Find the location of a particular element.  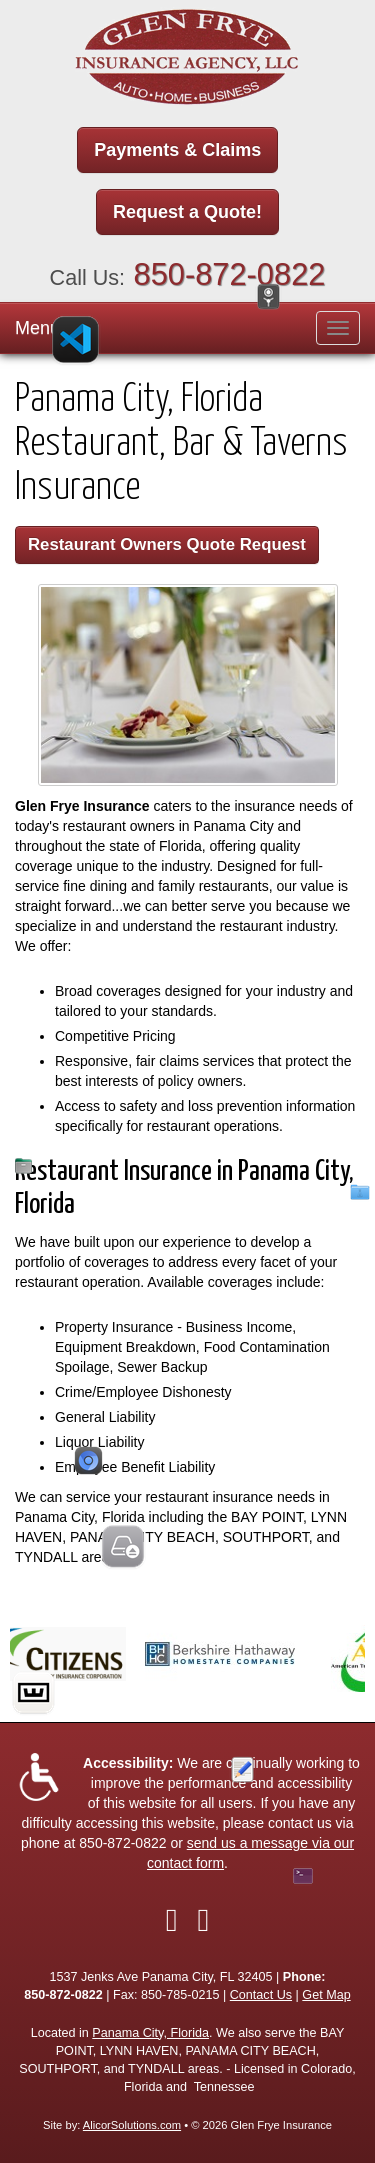

open wootility keyboard configuration app is located at coordinates (33, 1692).